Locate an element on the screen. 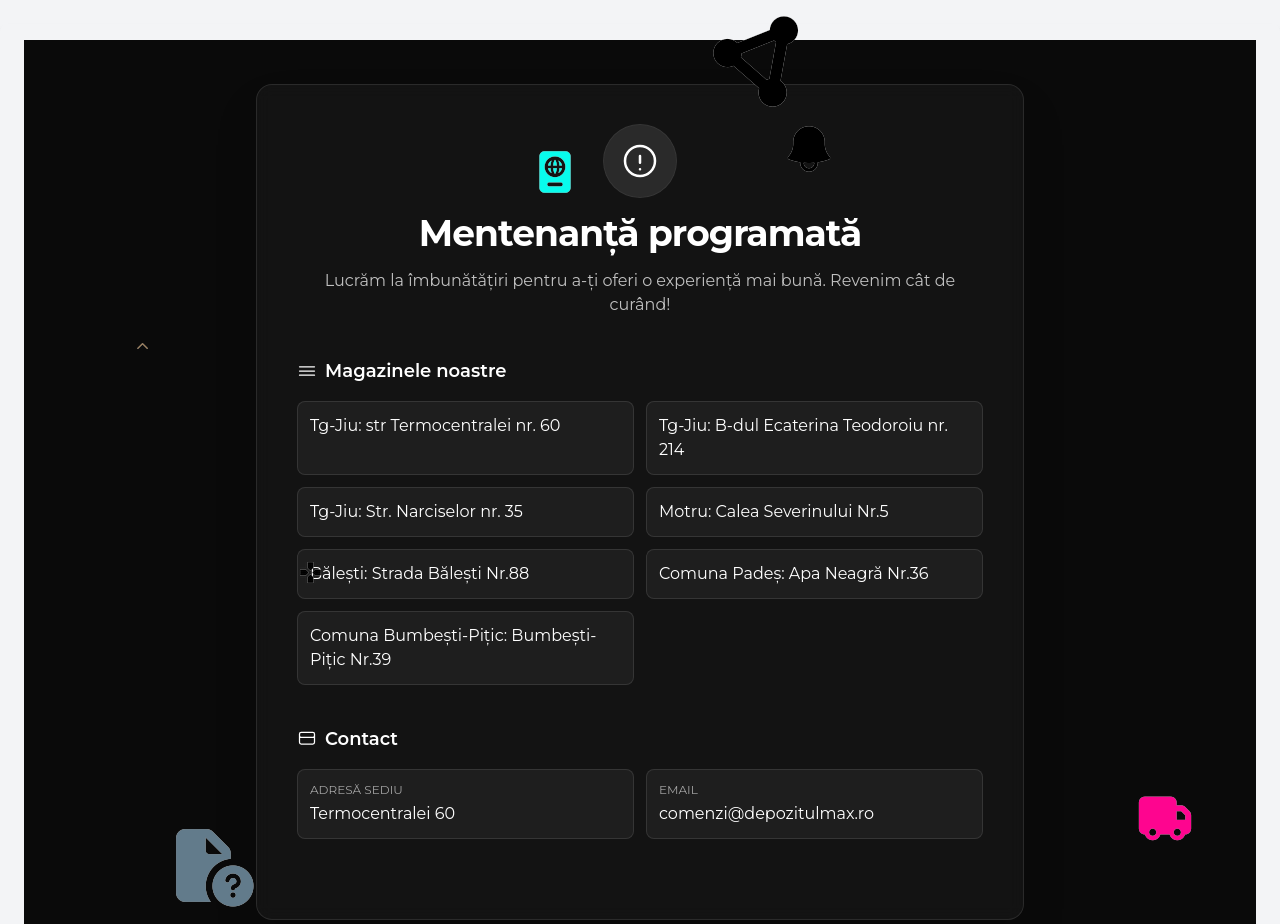 Image resolution: width=1280 pixels, height=924 pixels. access passport or travel documents is located at coordinates (555, 172).